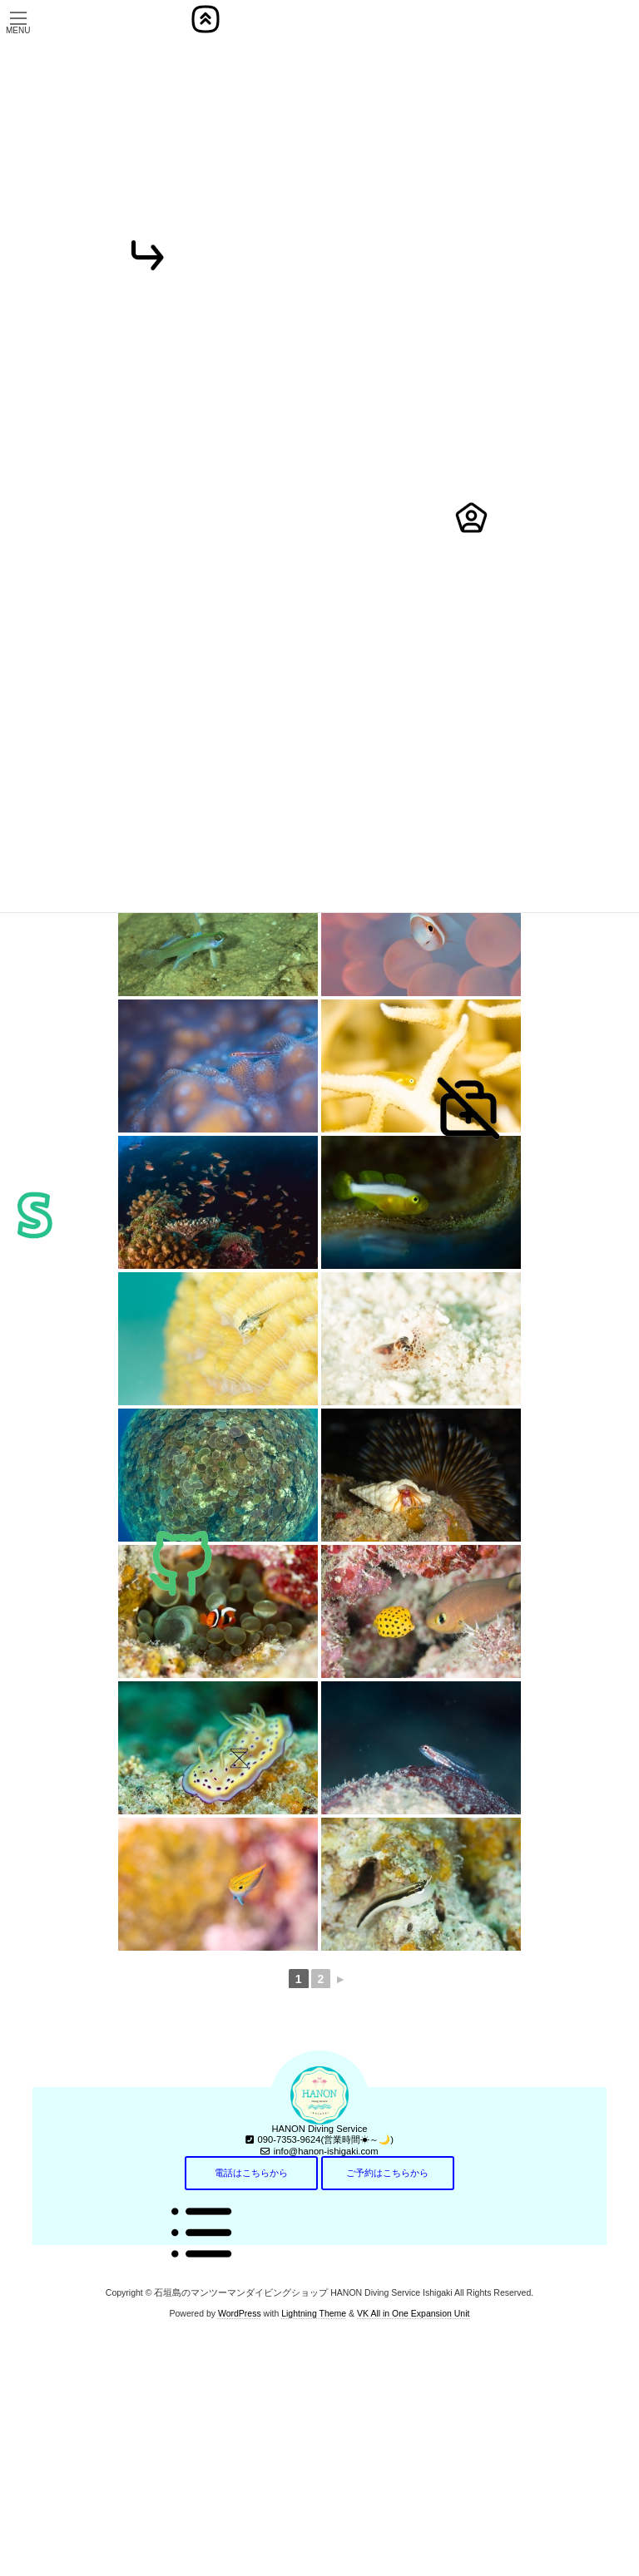  I want to click on navigate to sub-item or nested content, so click(146, 255).